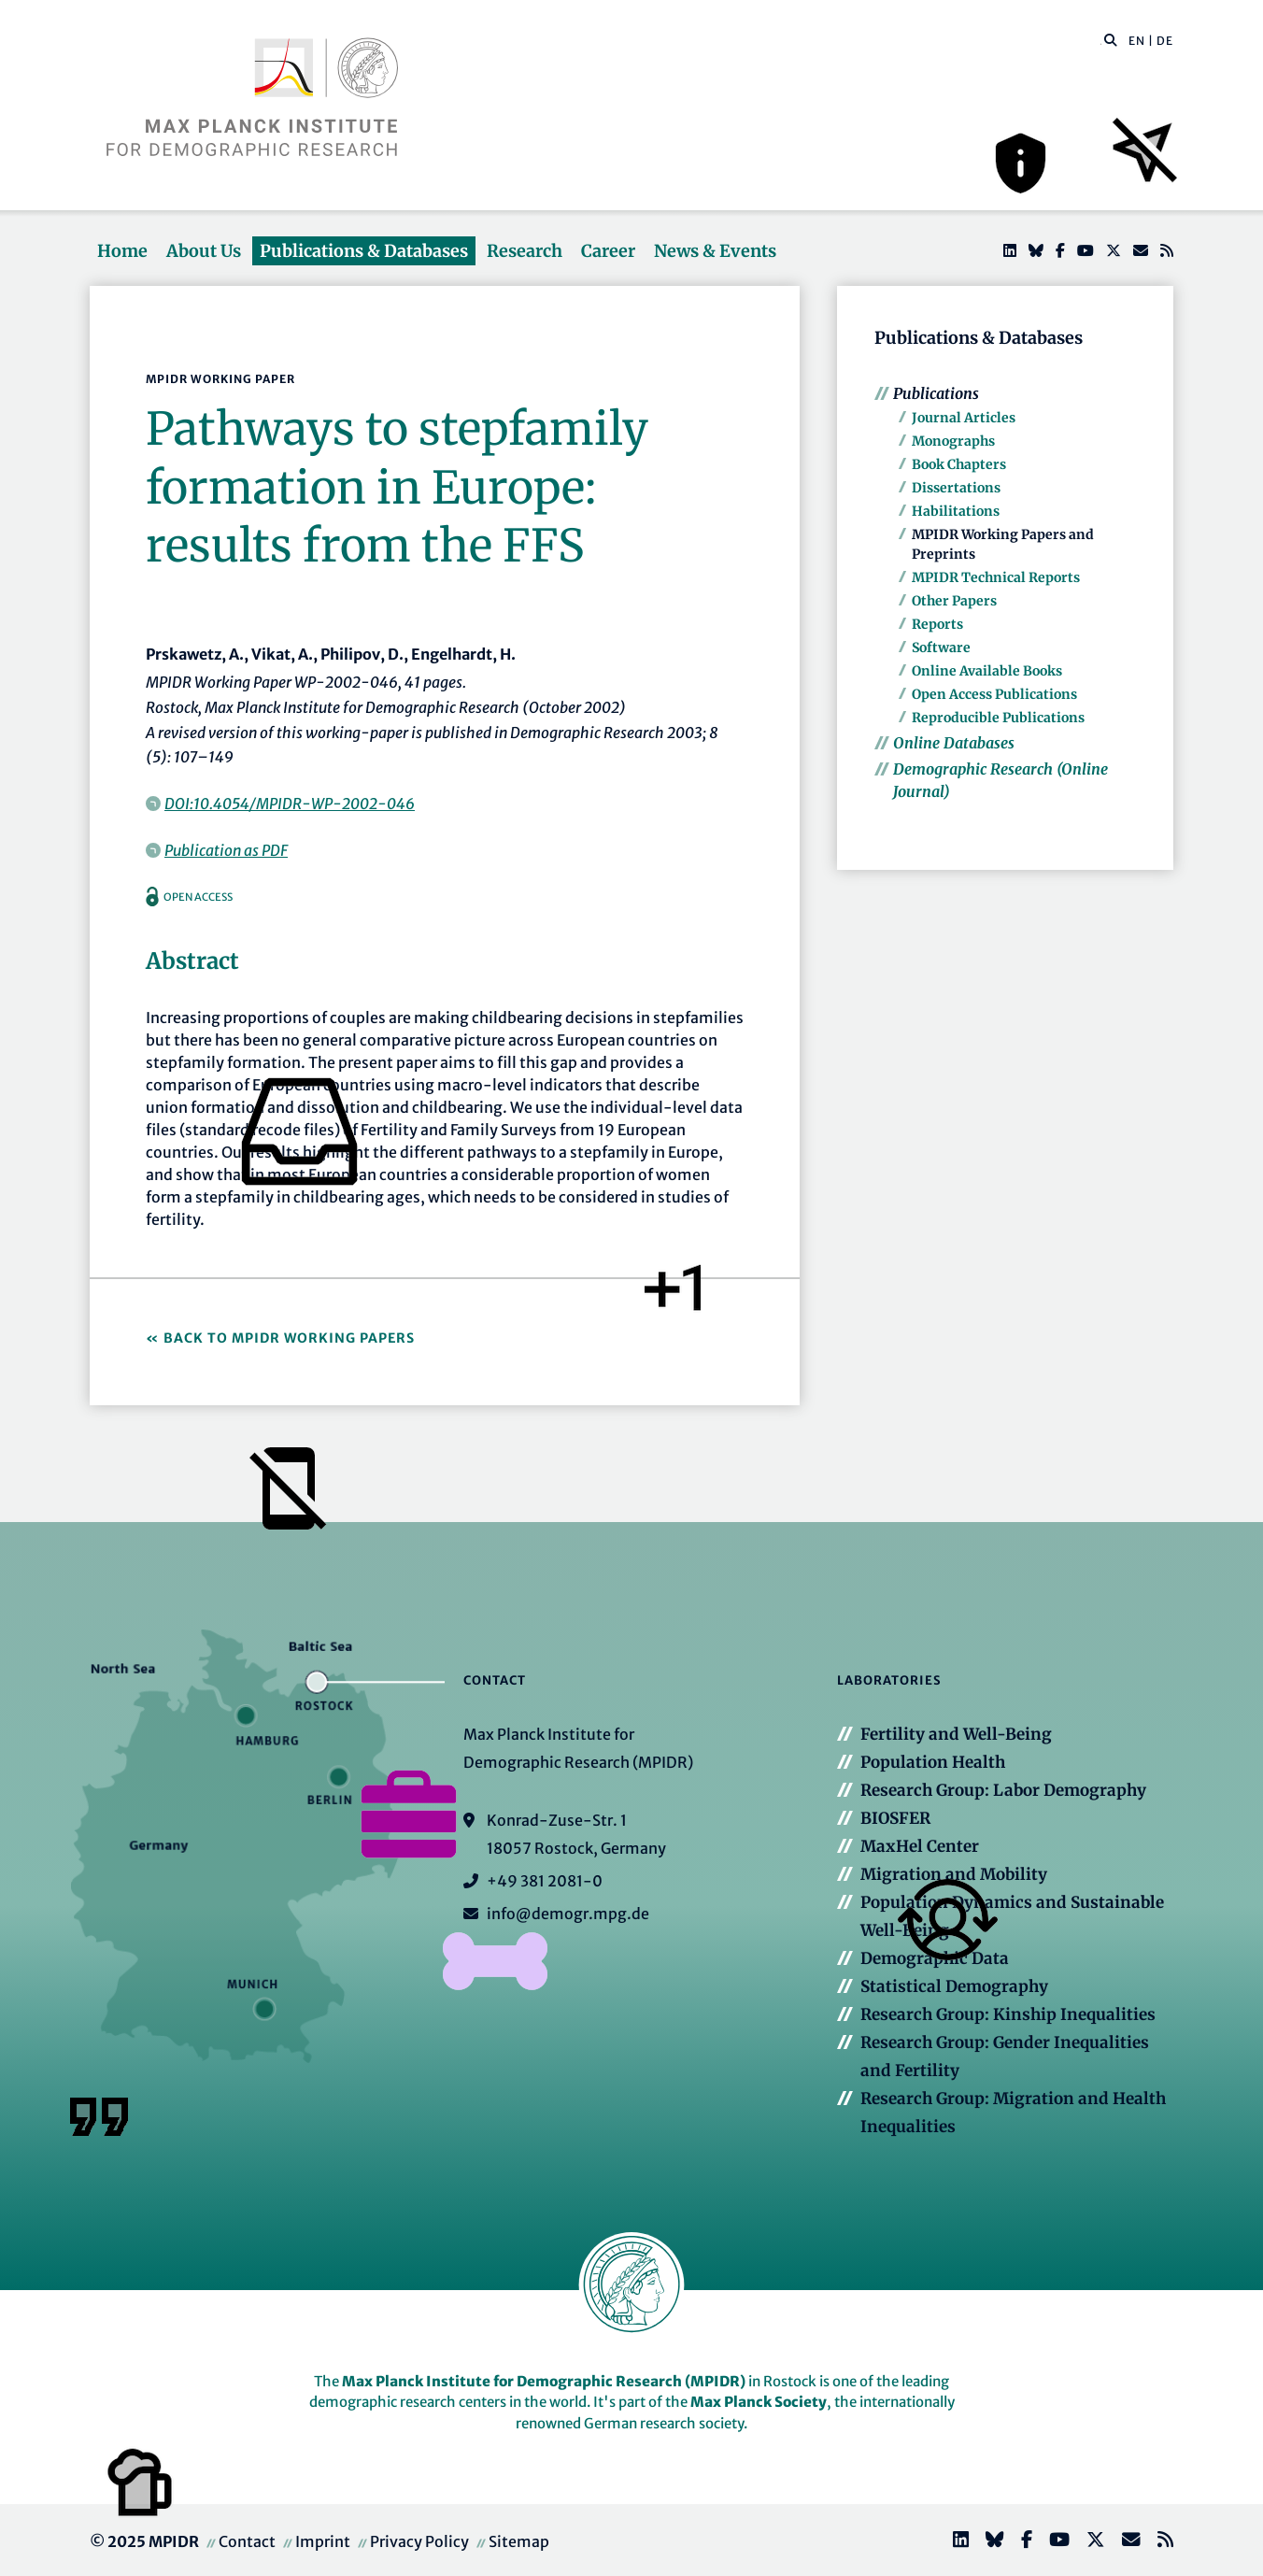  What do you see at coordinates (947, 1919) in the screenshot?
I see `switch between user accounts` at bounding box center [947, 1919].